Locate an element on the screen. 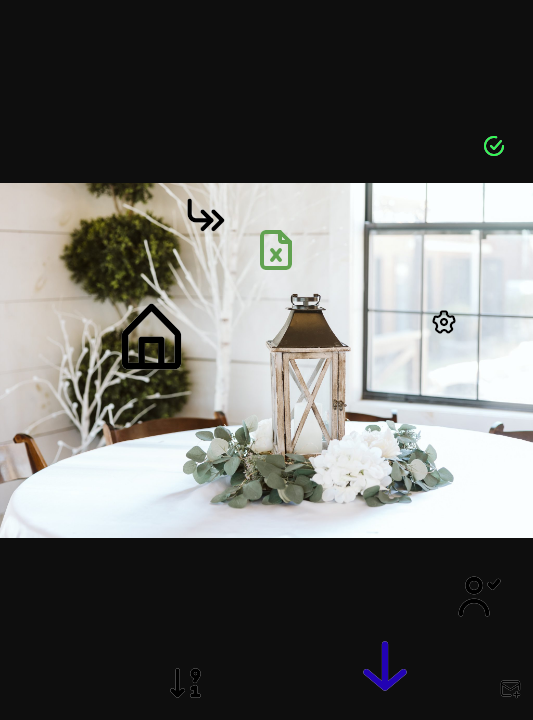  scroll down or view more content is located at coordinates (385, 666).